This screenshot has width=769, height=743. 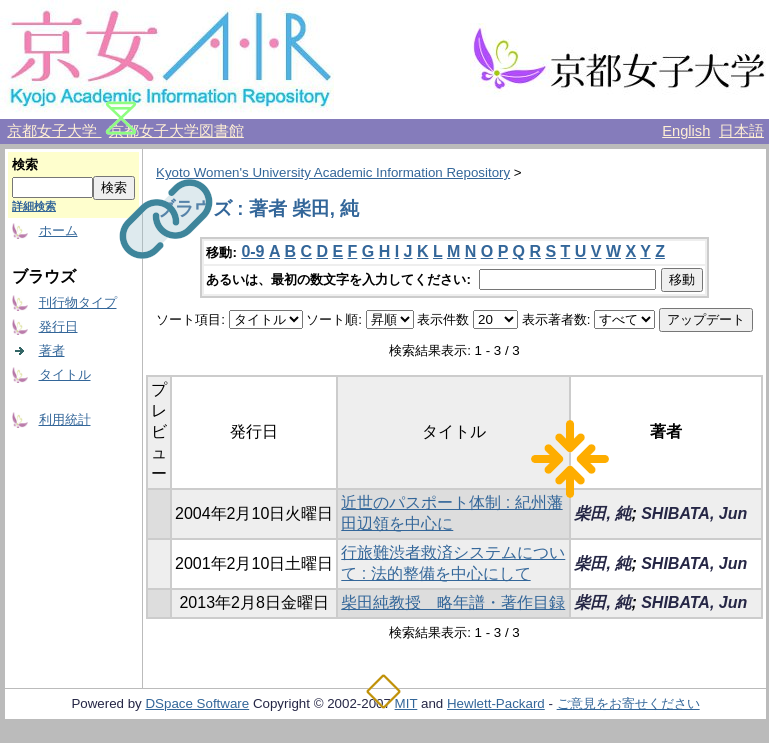 I want to click on timer with significant time remaining, so click(x=121, y=118).